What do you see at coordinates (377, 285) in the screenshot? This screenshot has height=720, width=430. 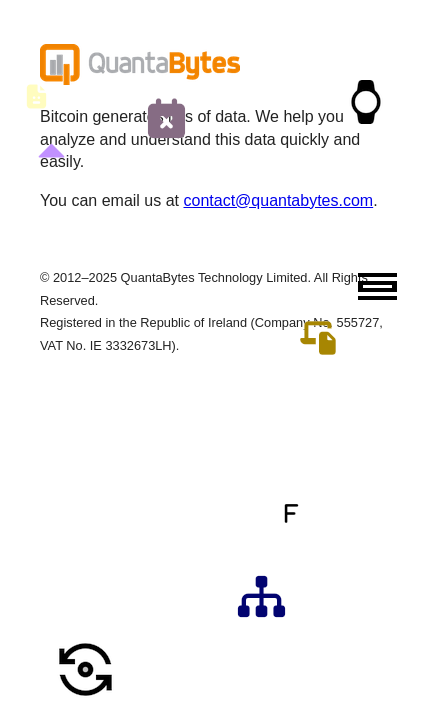 I see `switch to day view in calendar` at bounding box center [377, 285].